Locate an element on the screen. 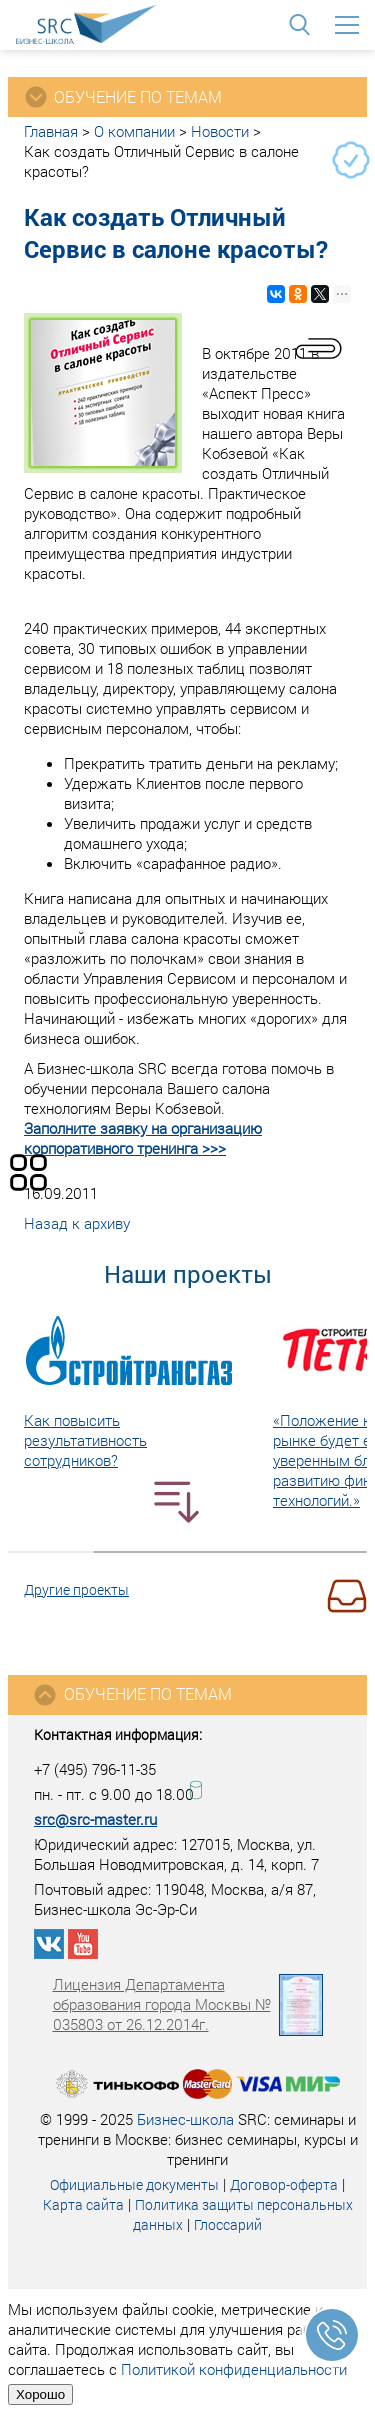  view your inbox messages is located at coordinates (347, 1596).